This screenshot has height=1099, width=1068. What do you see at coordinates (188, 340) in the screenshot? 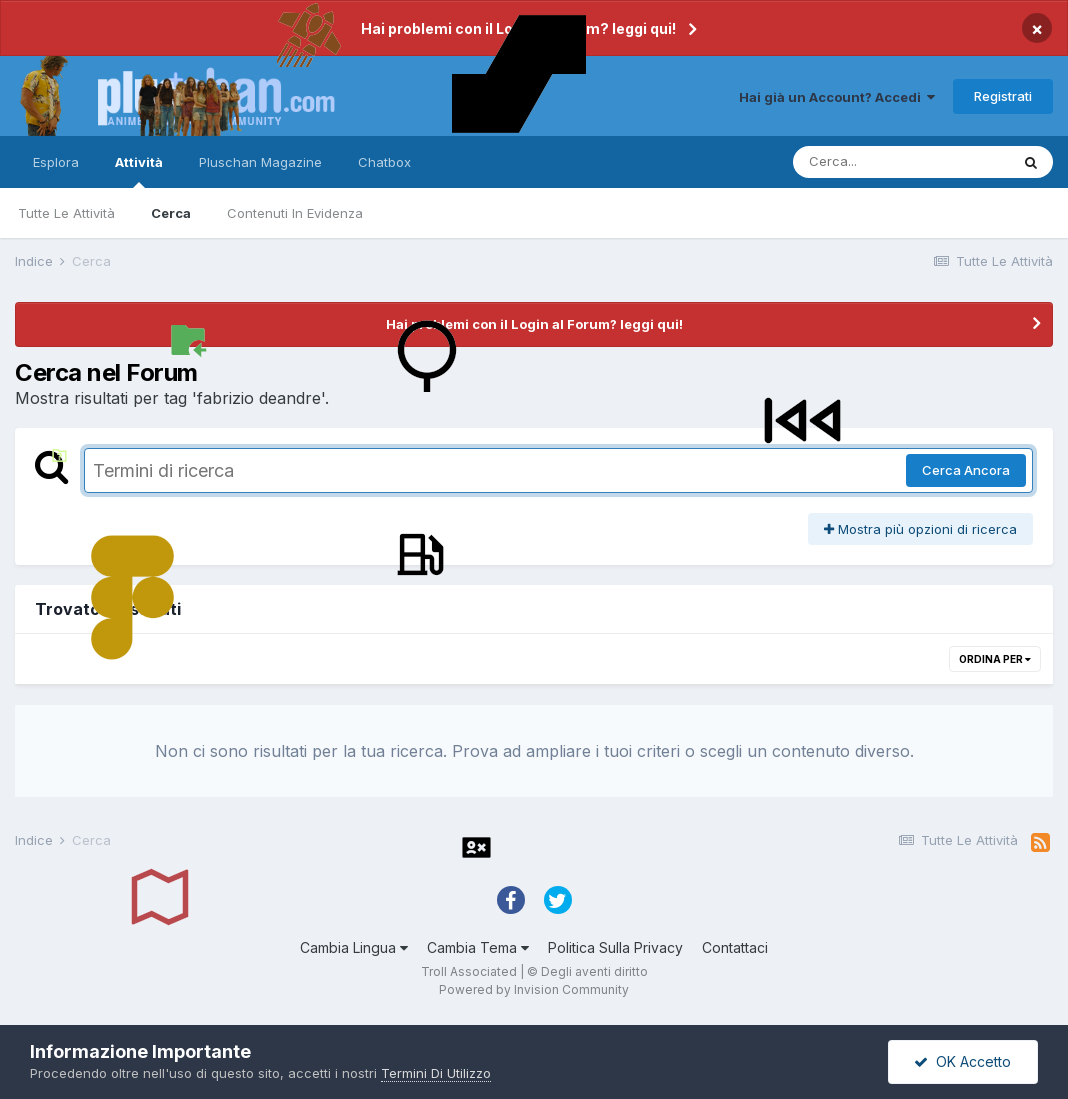
I see `view received files or downloads` at bounding box center [188, 340].